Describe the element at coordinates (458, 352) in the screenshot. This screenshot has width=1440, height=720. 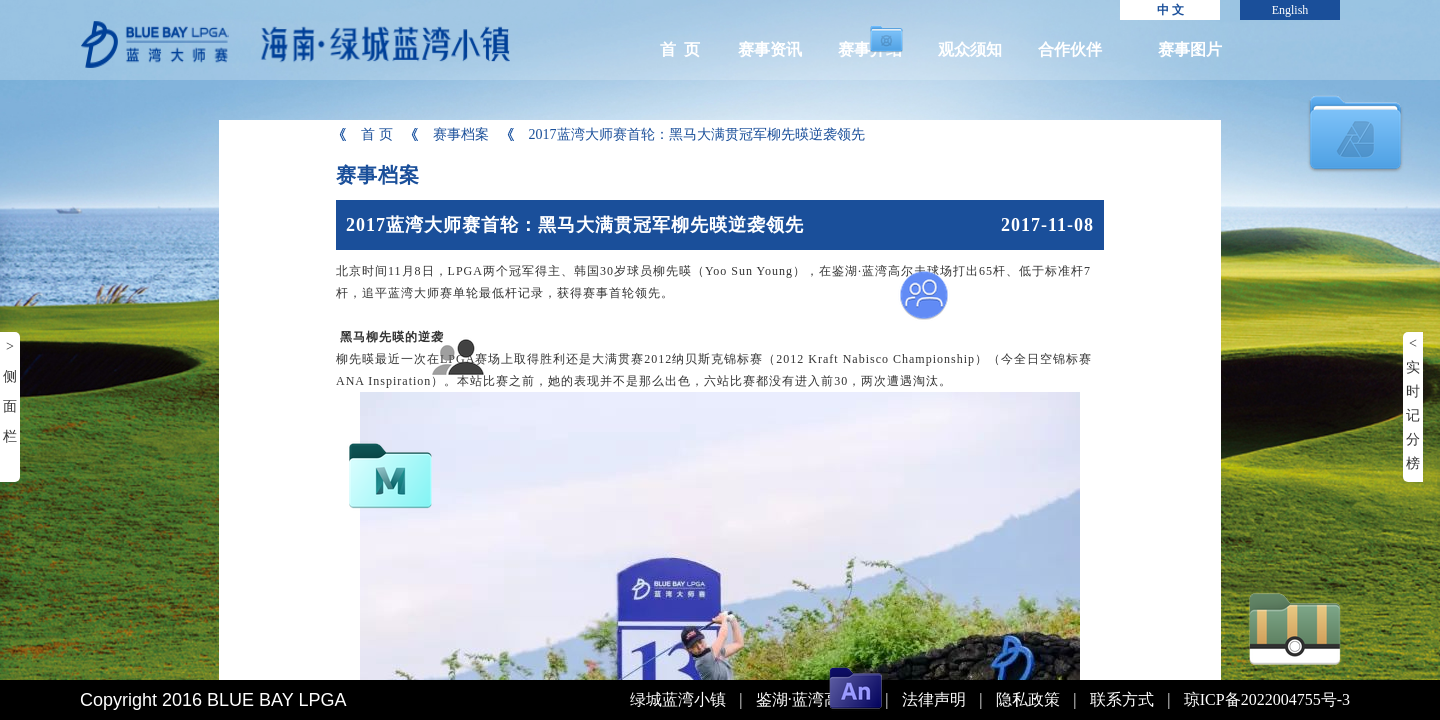
I see `view group or shared folder` at that location.